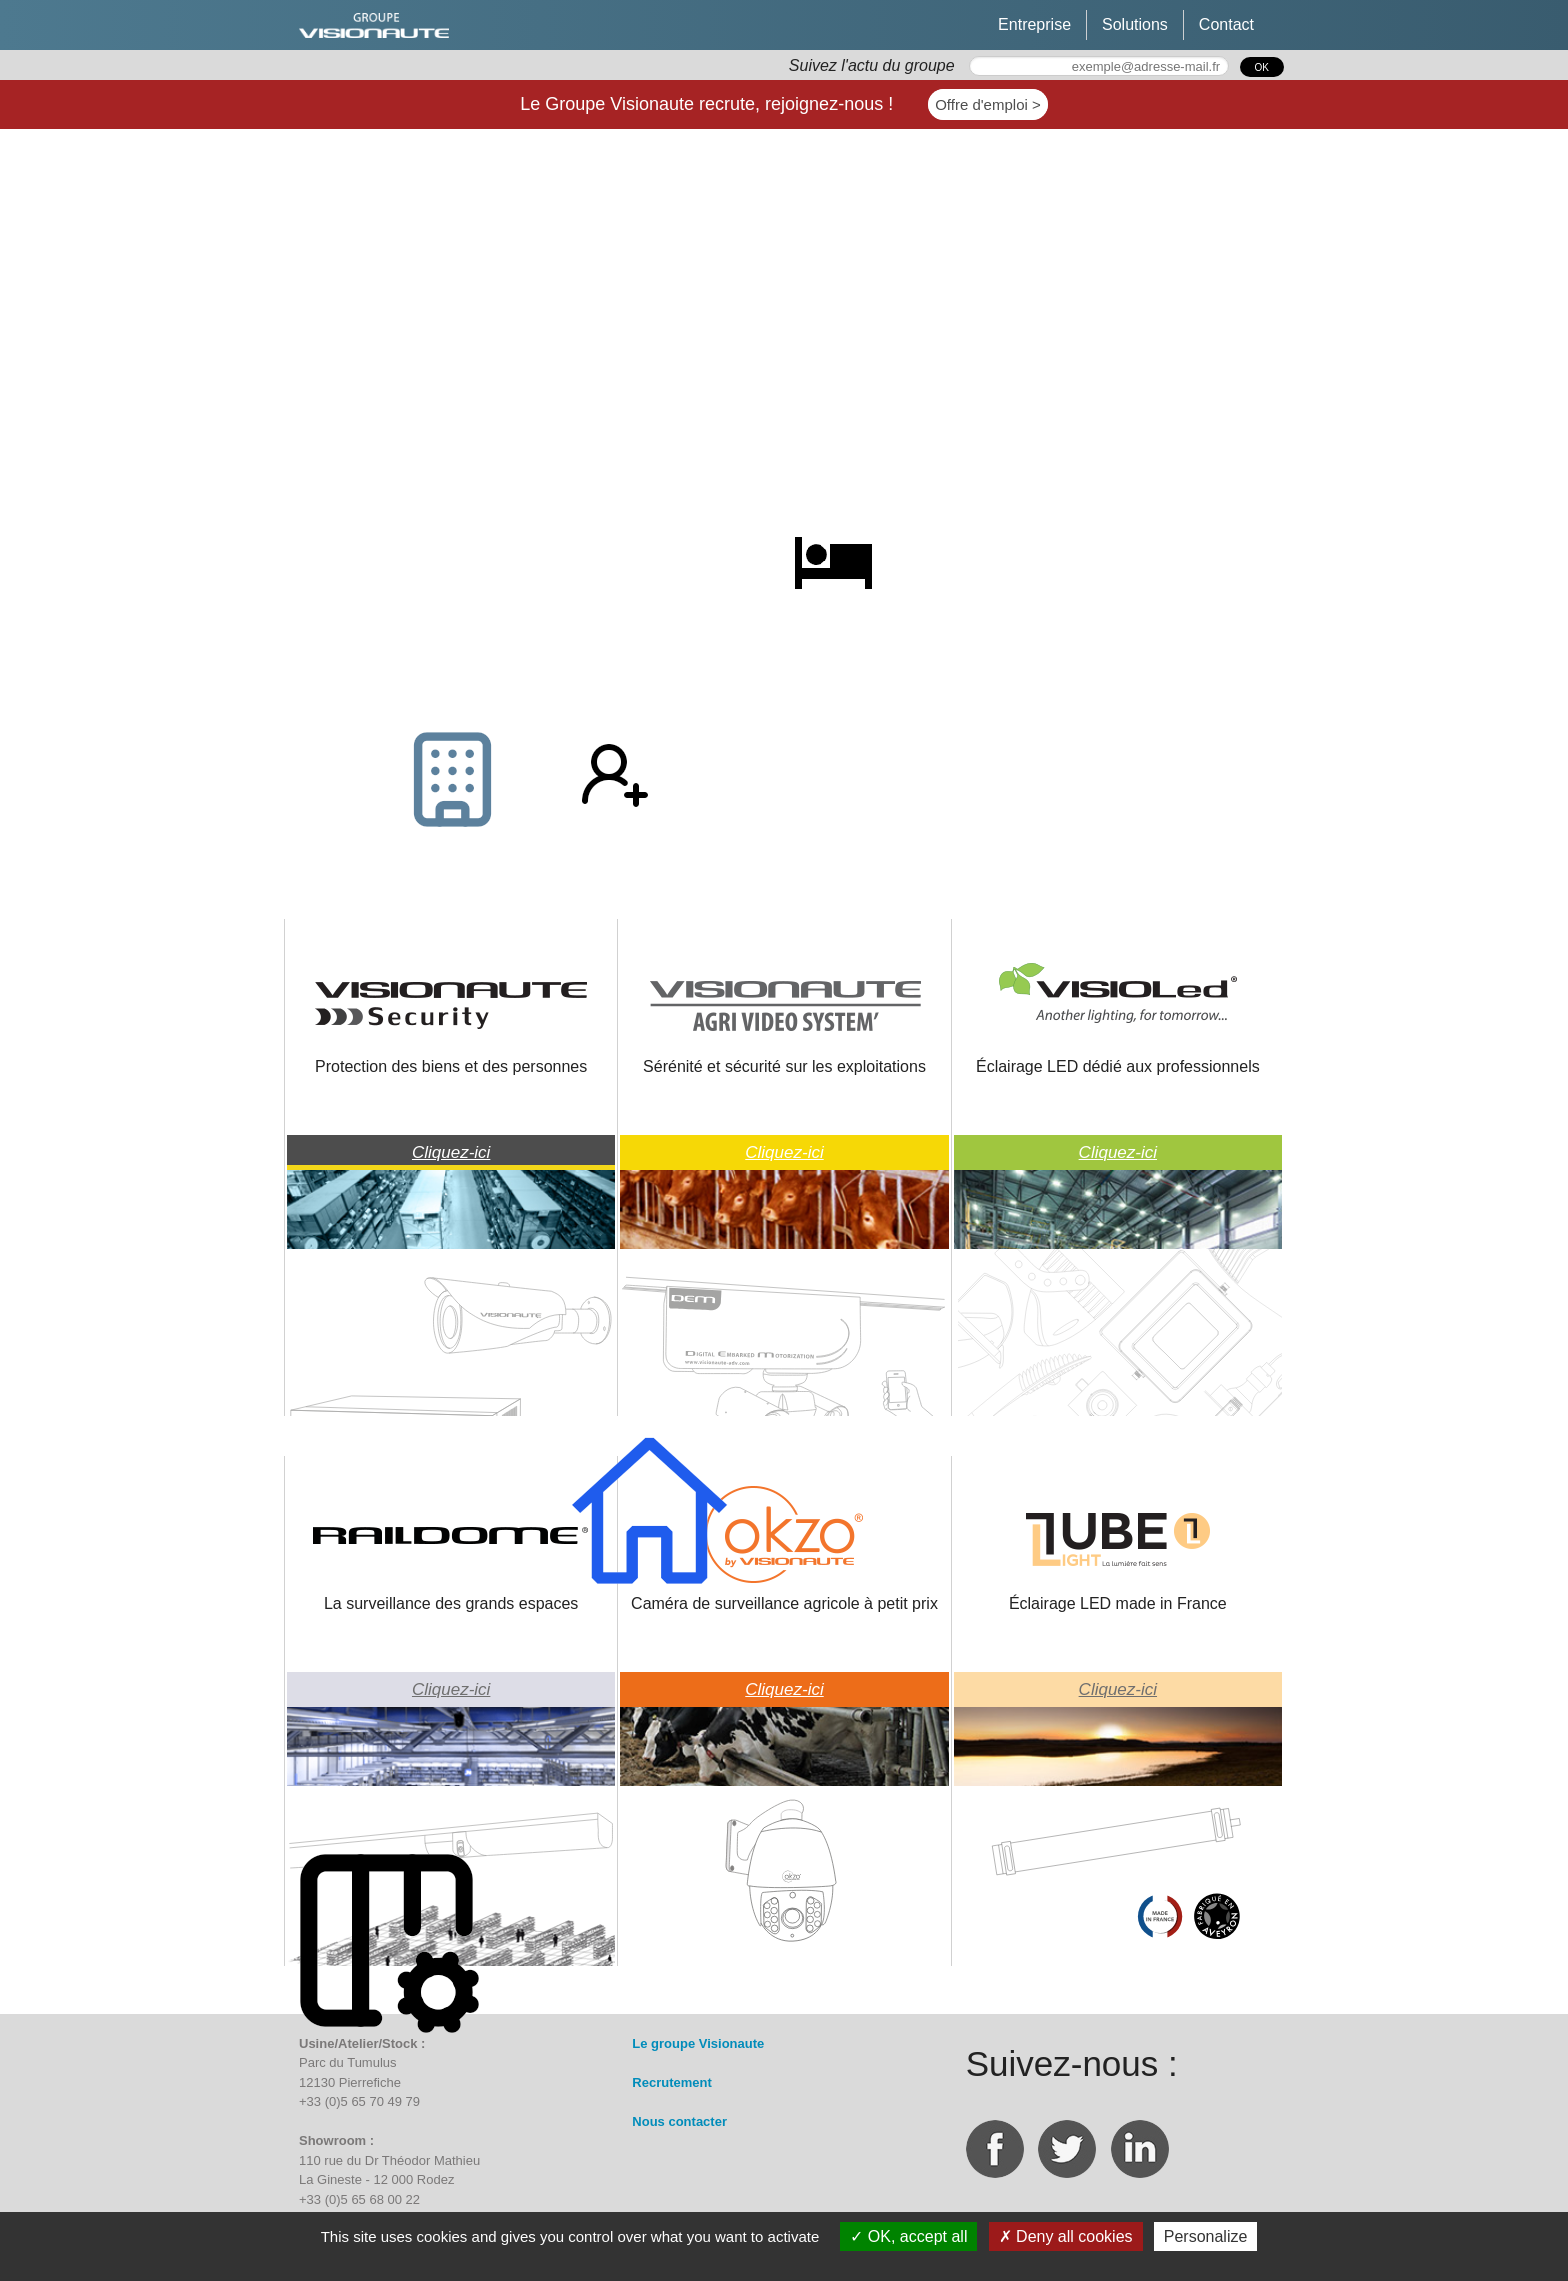  I want to click on navigate to the home screen, so click(649, 1514).